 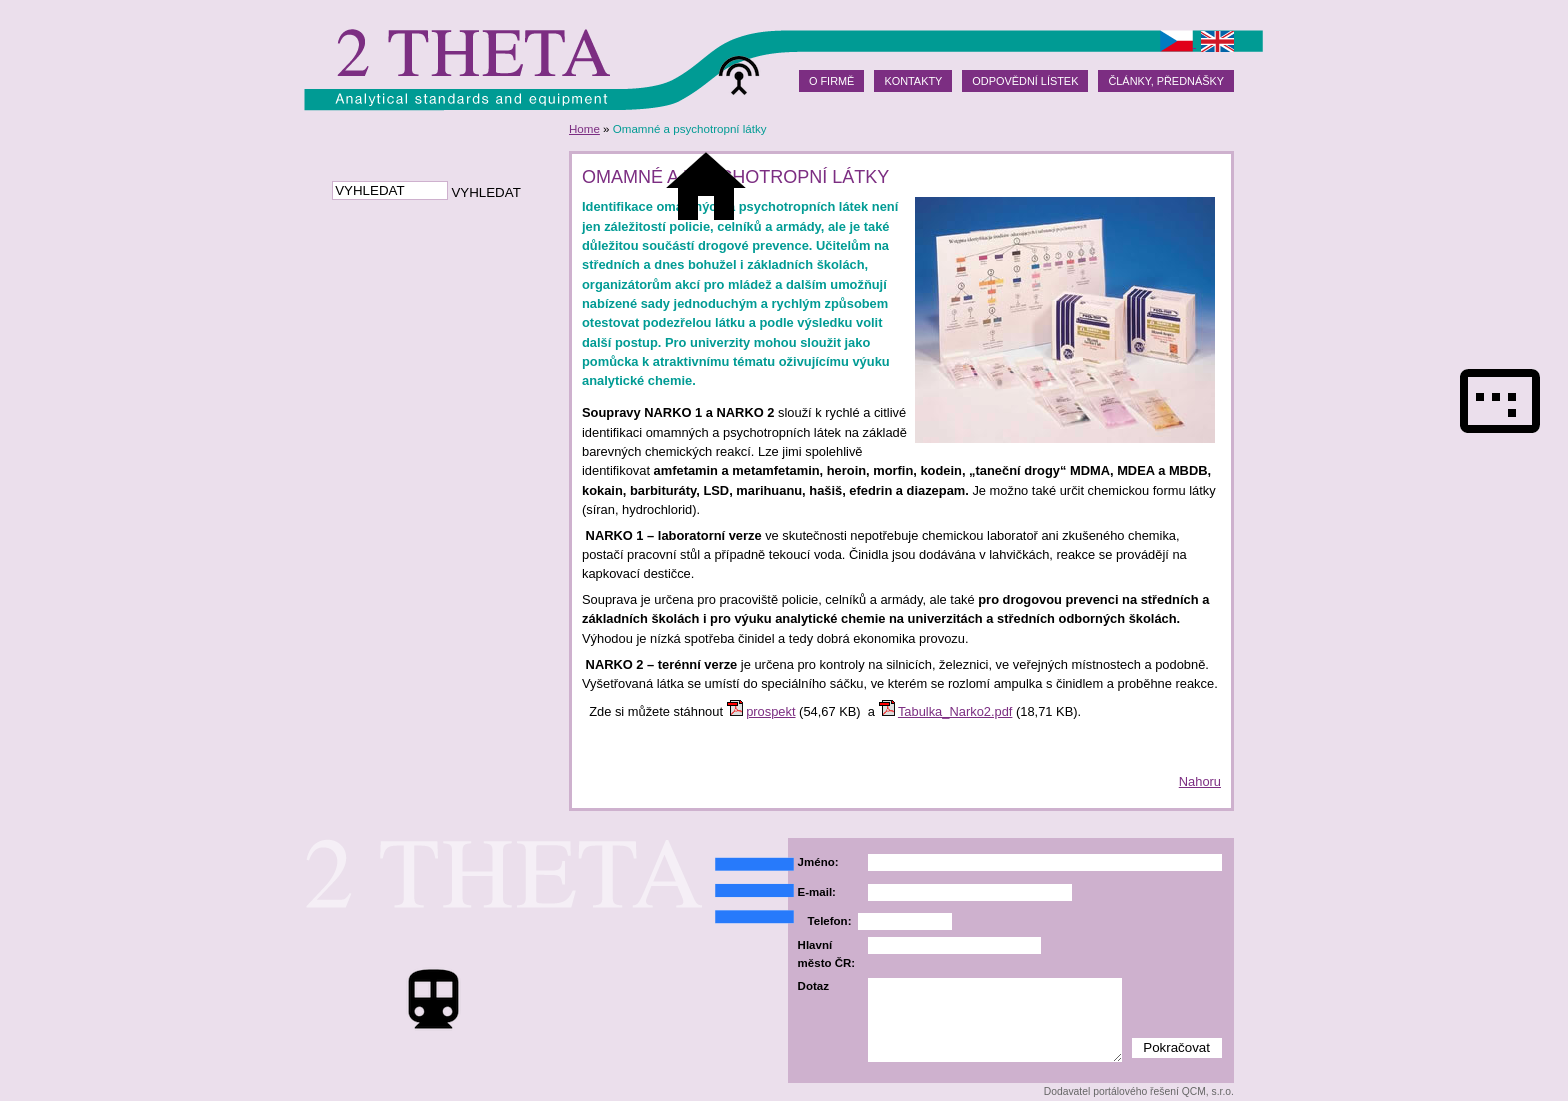 What do you see at coordinates (433, 1000) in the screenshot?
I see `get public transit directions` at bounding box center [433, 1000].